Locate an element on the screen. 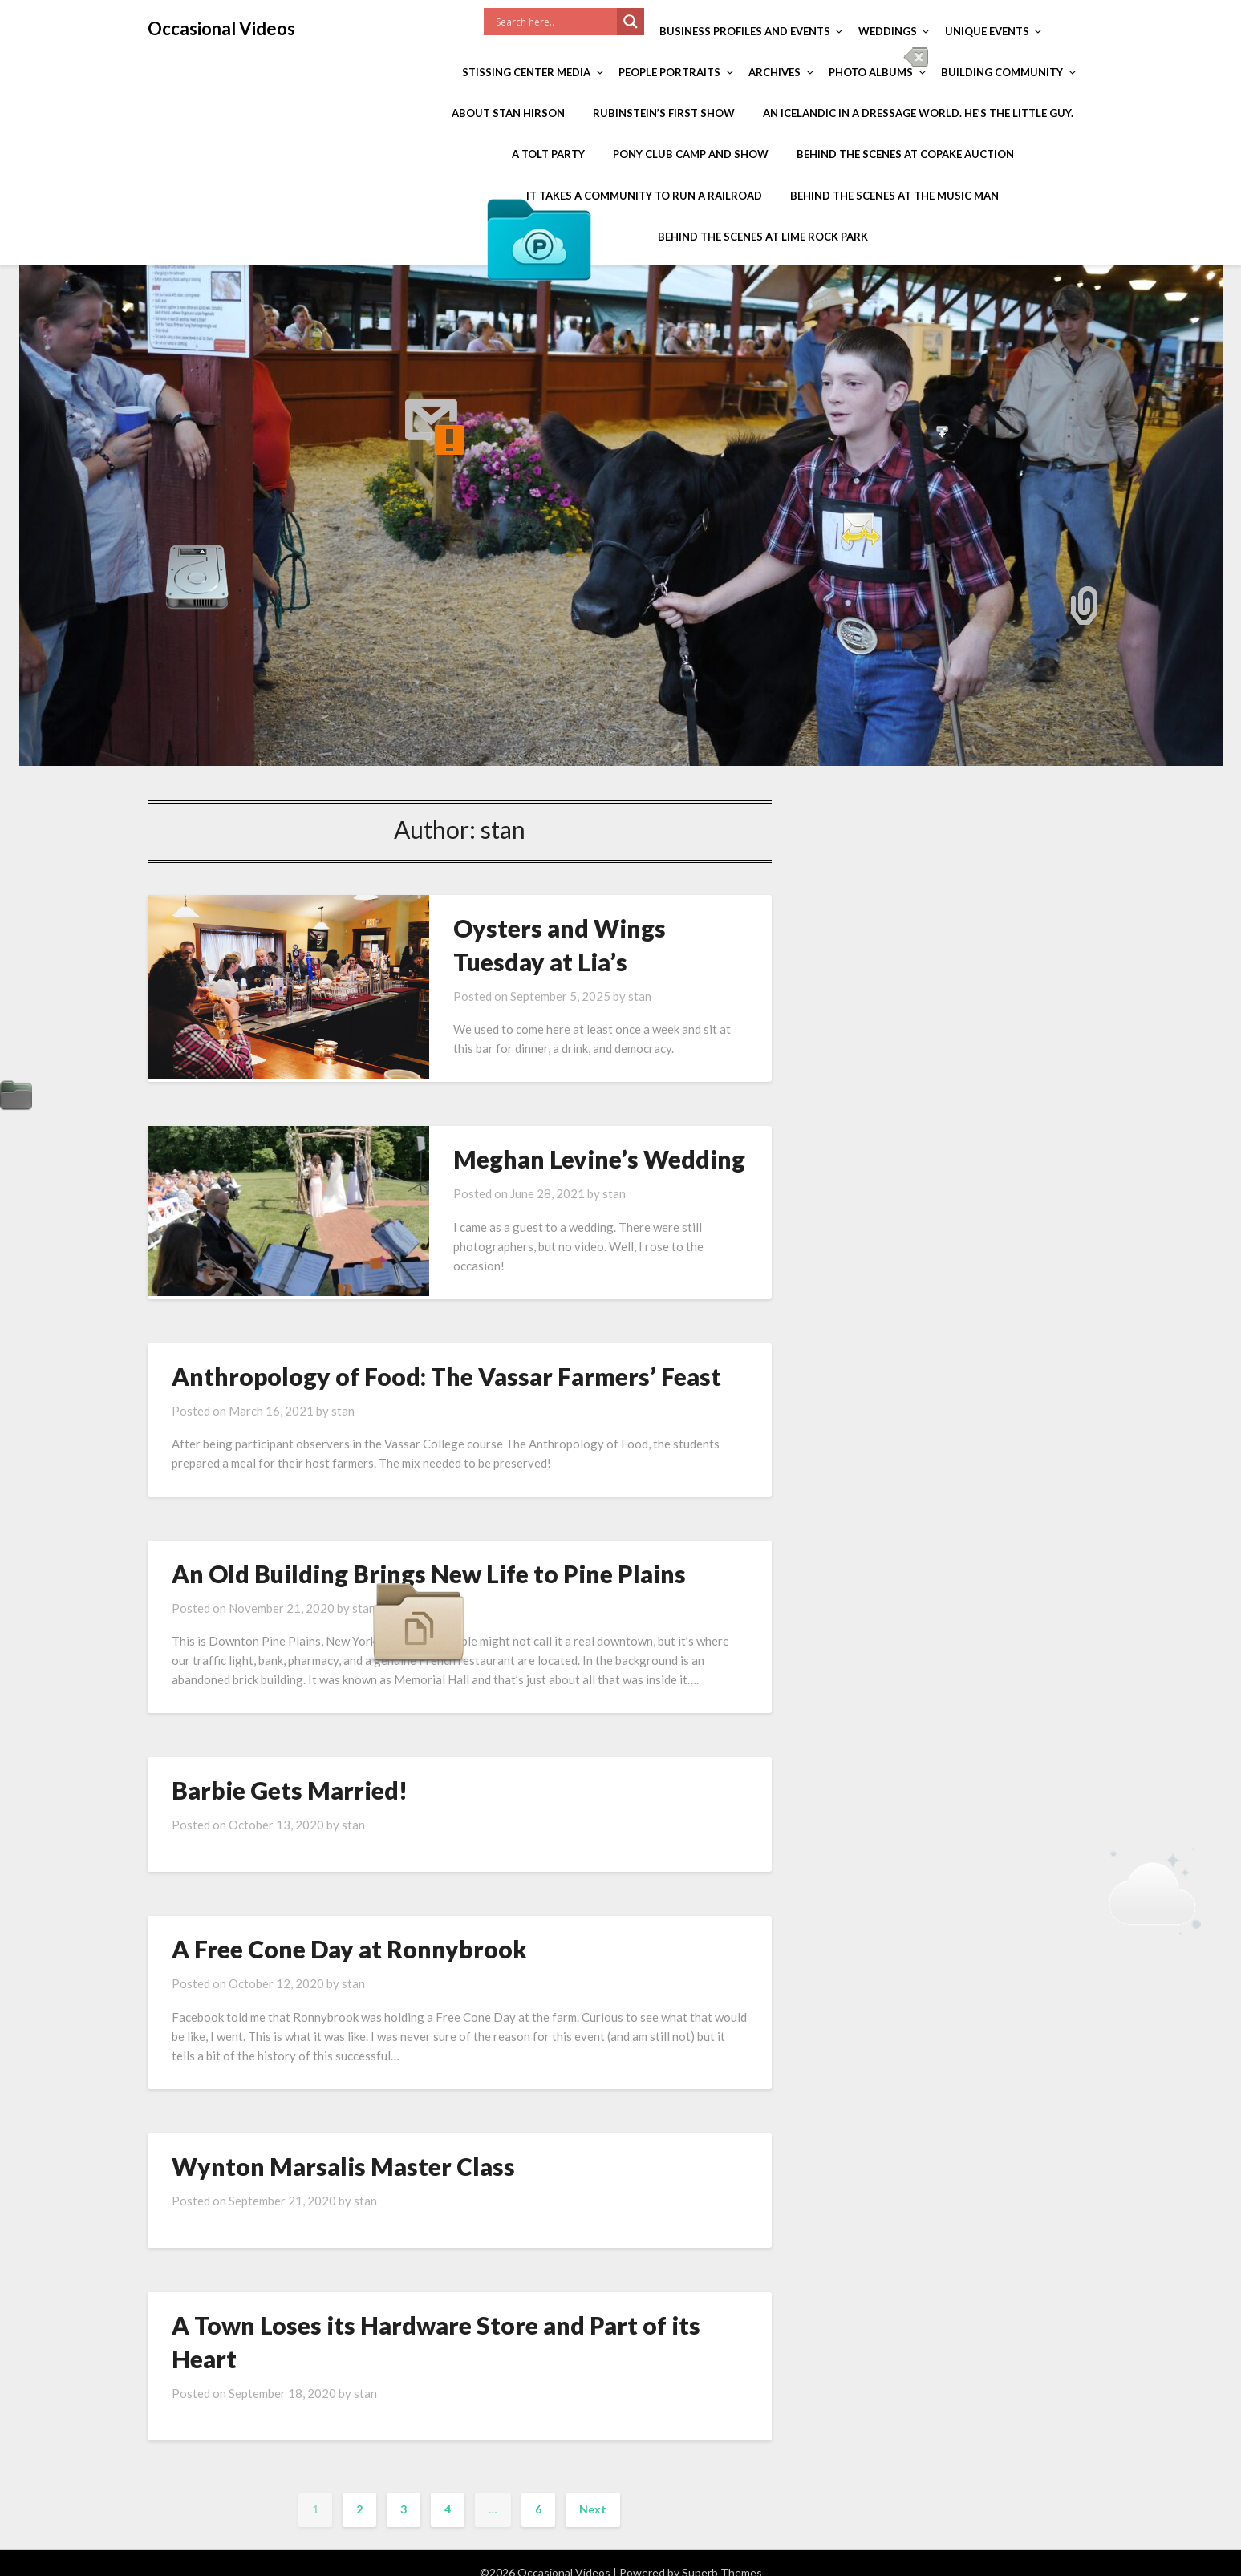 This screenshot has height=2576, width=1241. indicates a valid drop target for dragging files is located at coordinates (16, 1095).